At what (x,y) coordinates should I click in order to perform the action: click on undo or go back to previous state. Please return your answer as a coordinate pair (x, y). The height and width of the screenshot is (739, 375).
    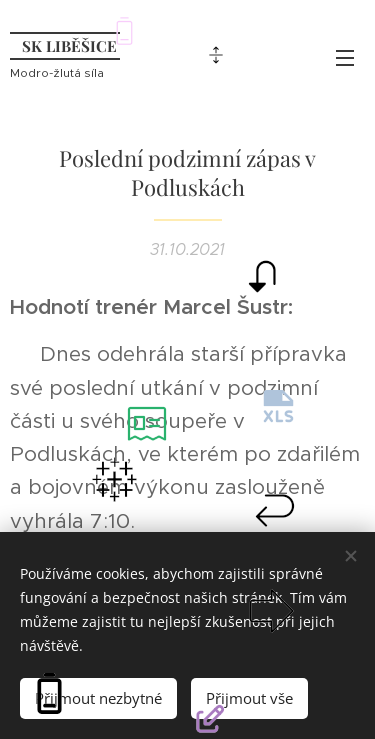
    Looking at the image, I should click on (275, 509).